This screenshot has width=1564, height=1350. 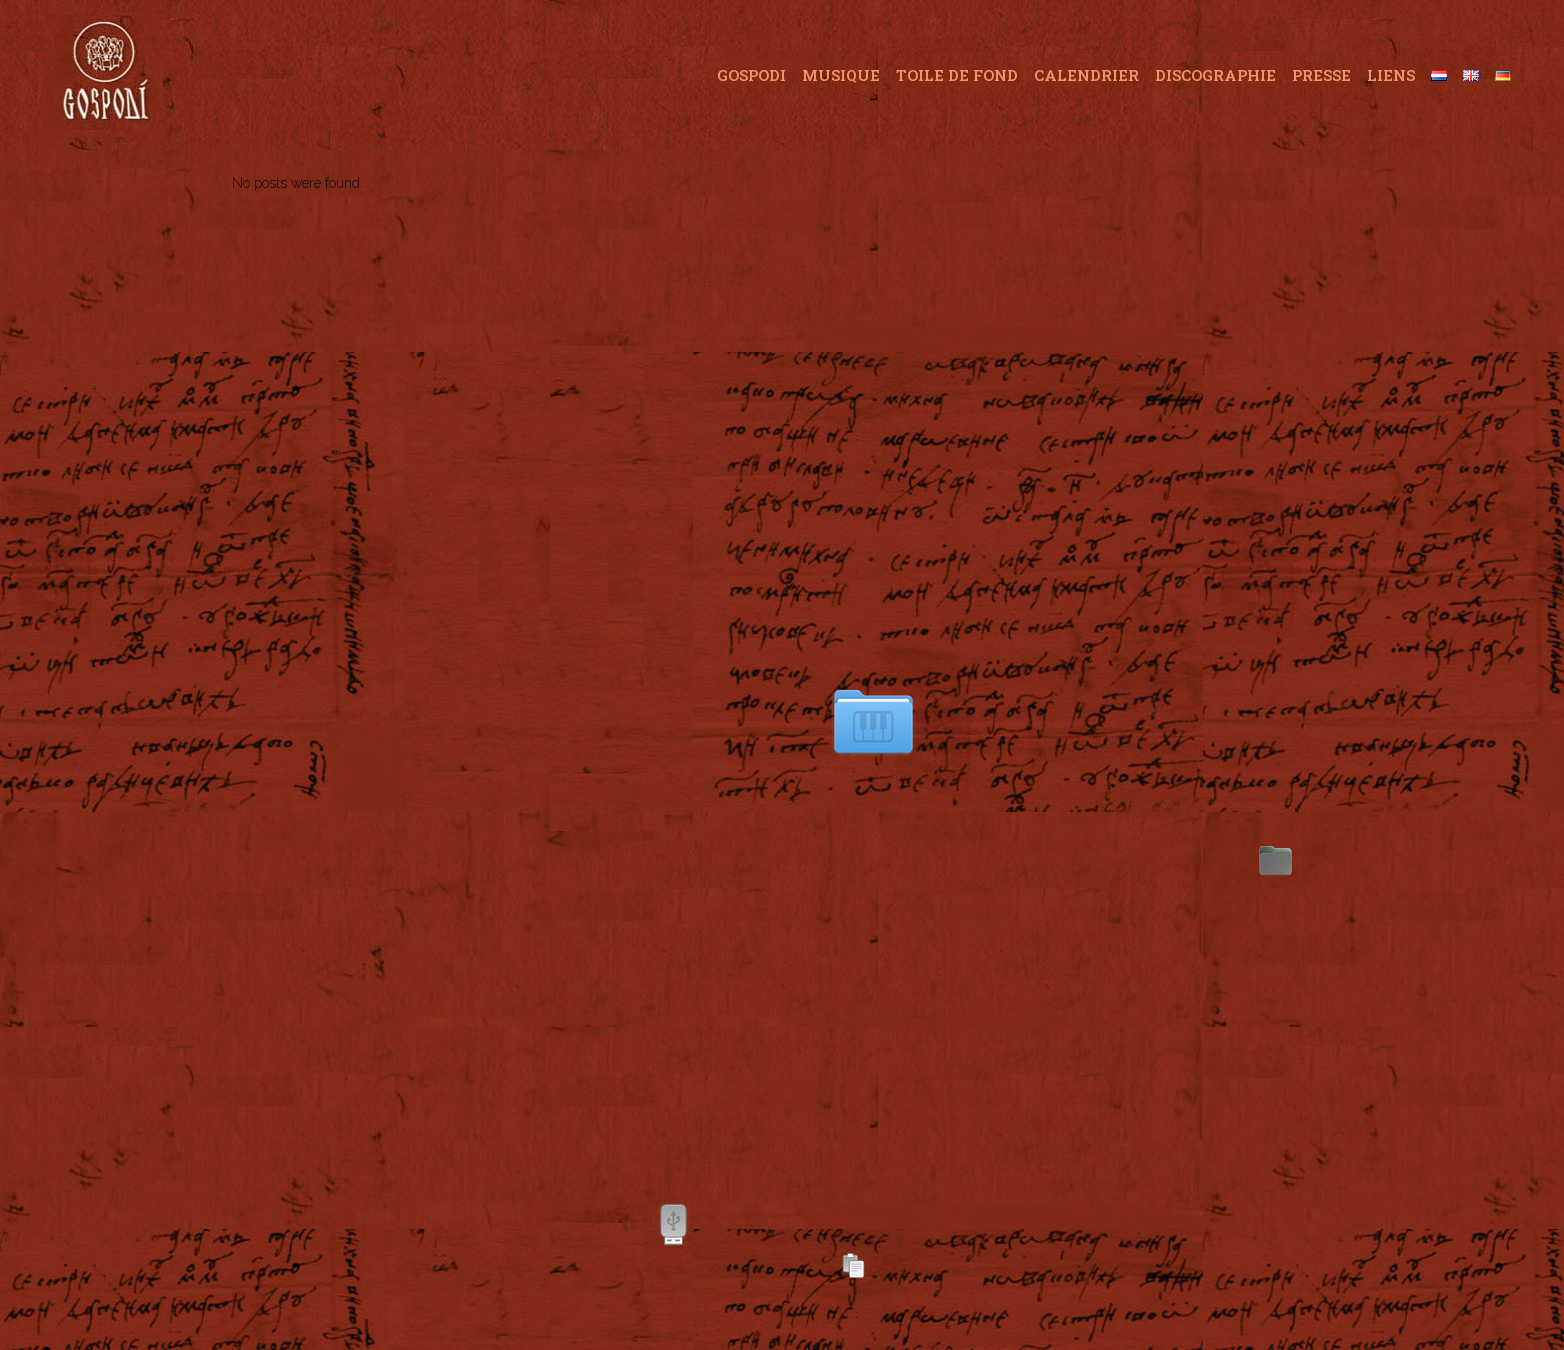 I want to click on open folder to view contents, so click(x=1275, y=860).